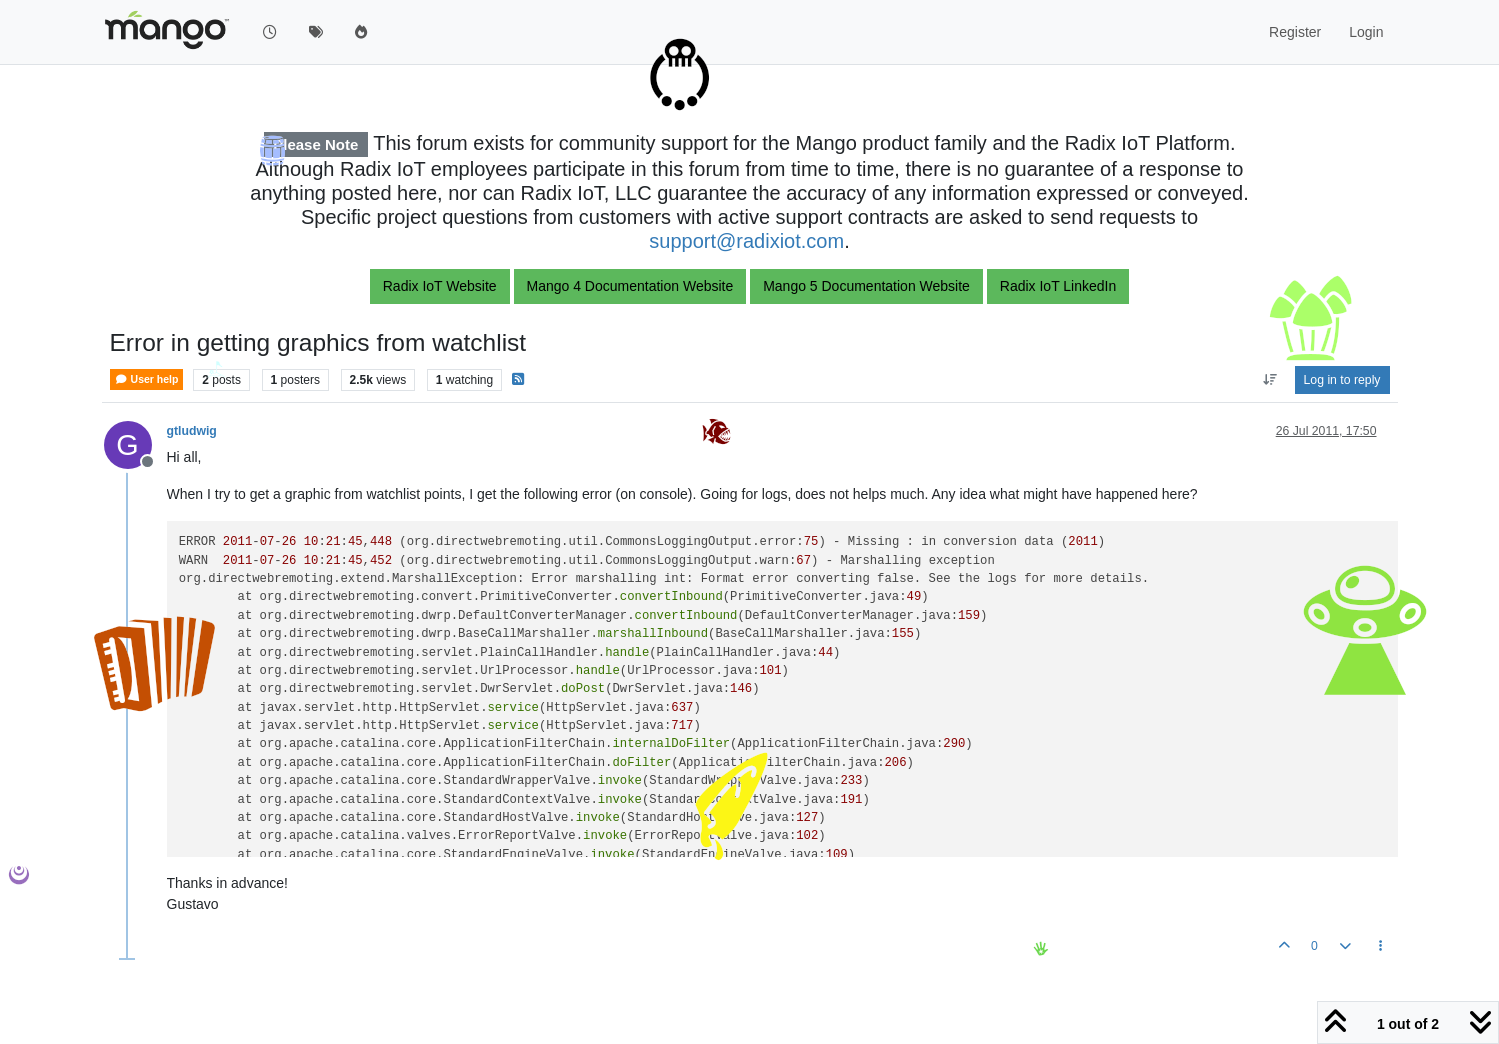  I want to click on inventory item representing storage or containers, so click(272, 150).